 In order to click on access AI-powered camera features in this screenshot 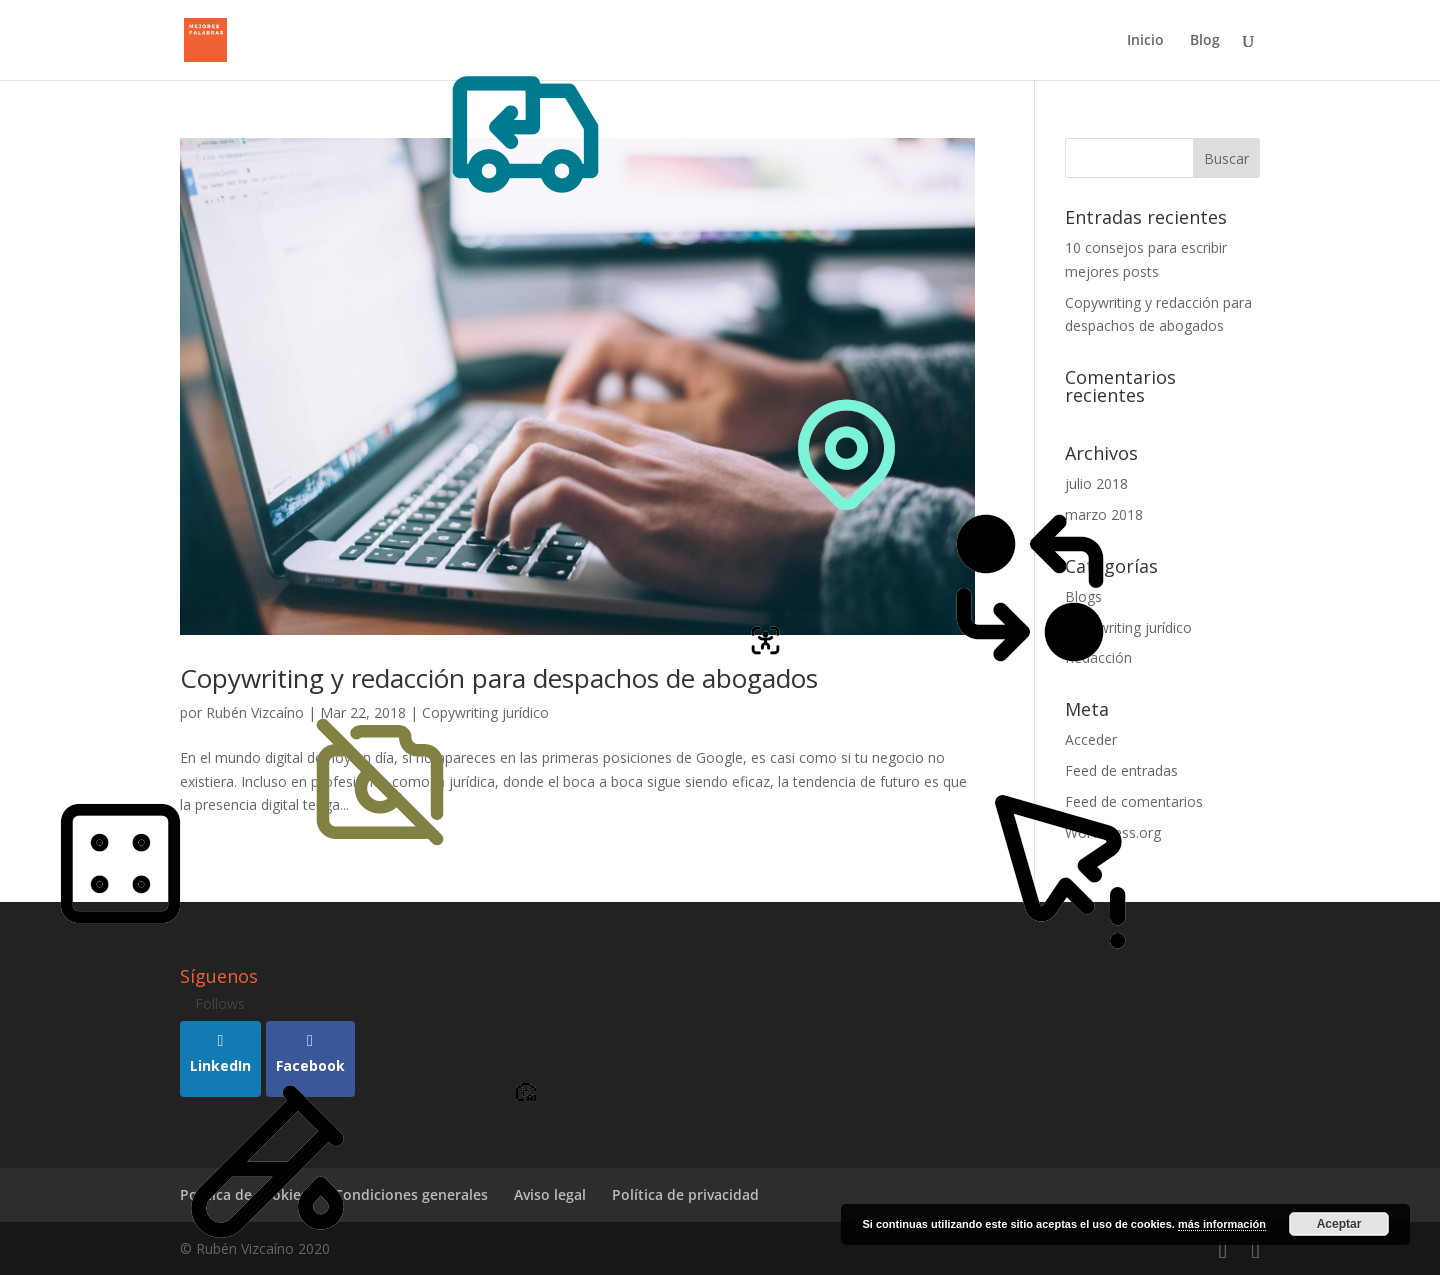, I will do `click(526, 1092)`.